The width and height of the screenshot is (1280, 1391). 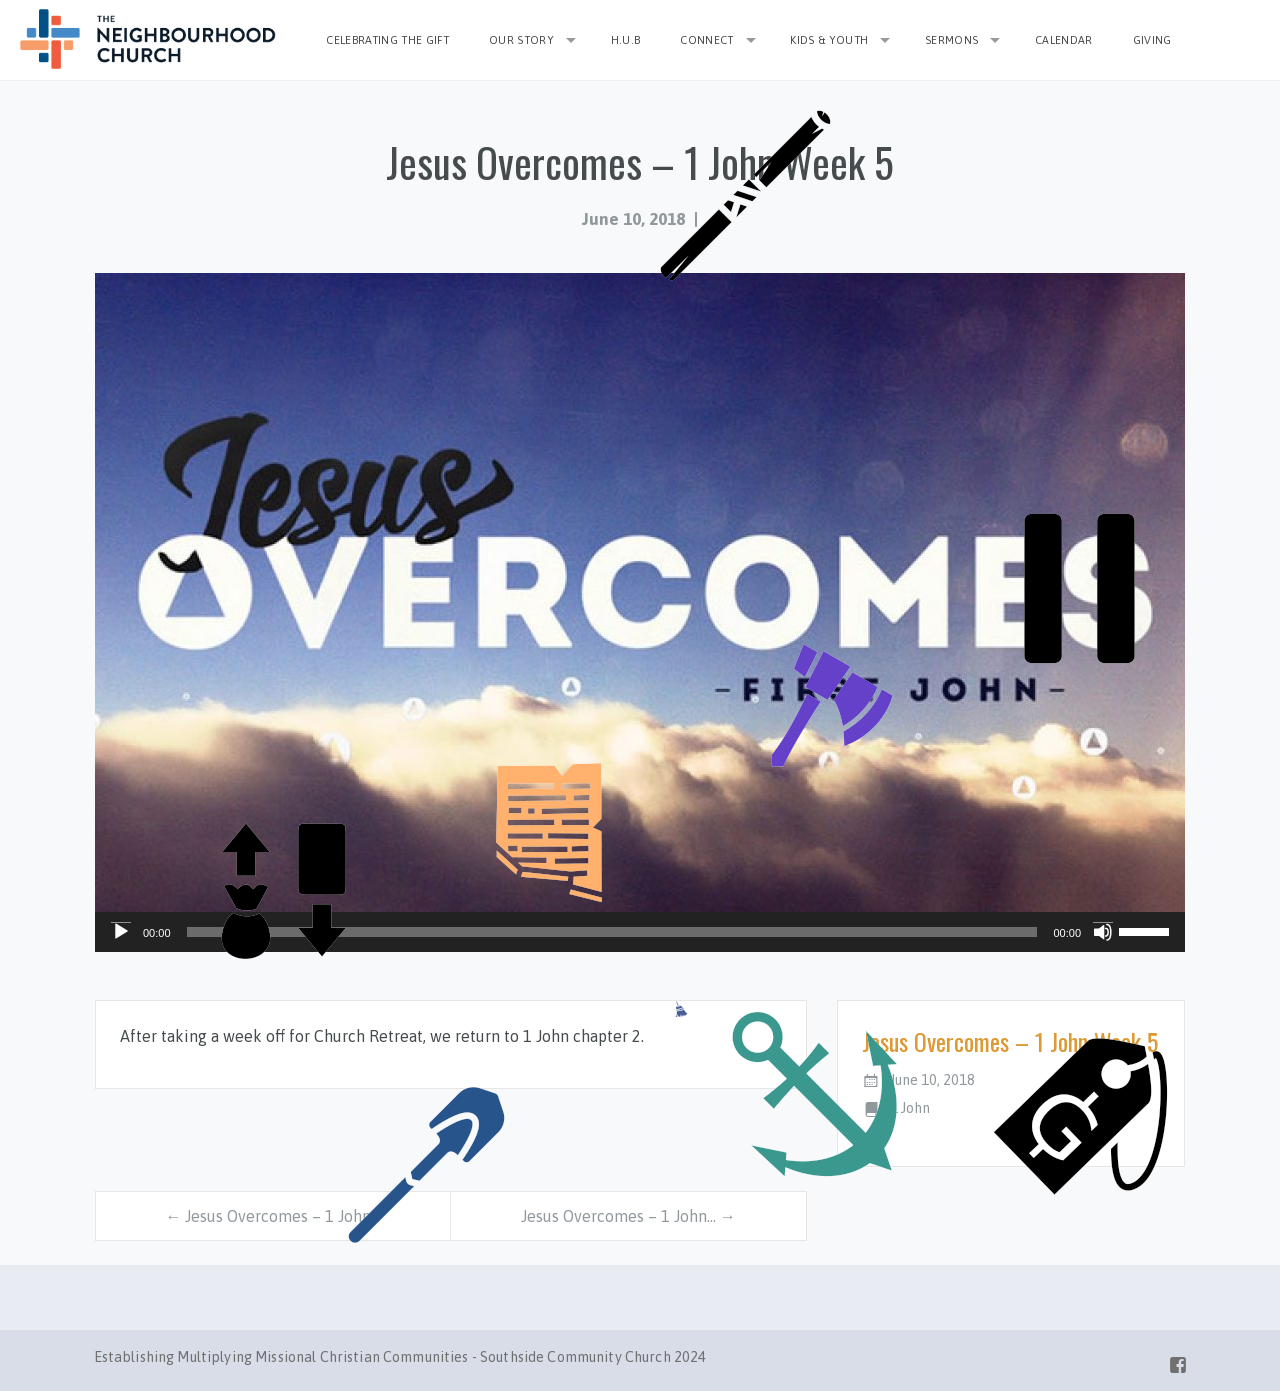 I want to click on navigate to maritime or nautical settings, so click(x=815, y=1093).